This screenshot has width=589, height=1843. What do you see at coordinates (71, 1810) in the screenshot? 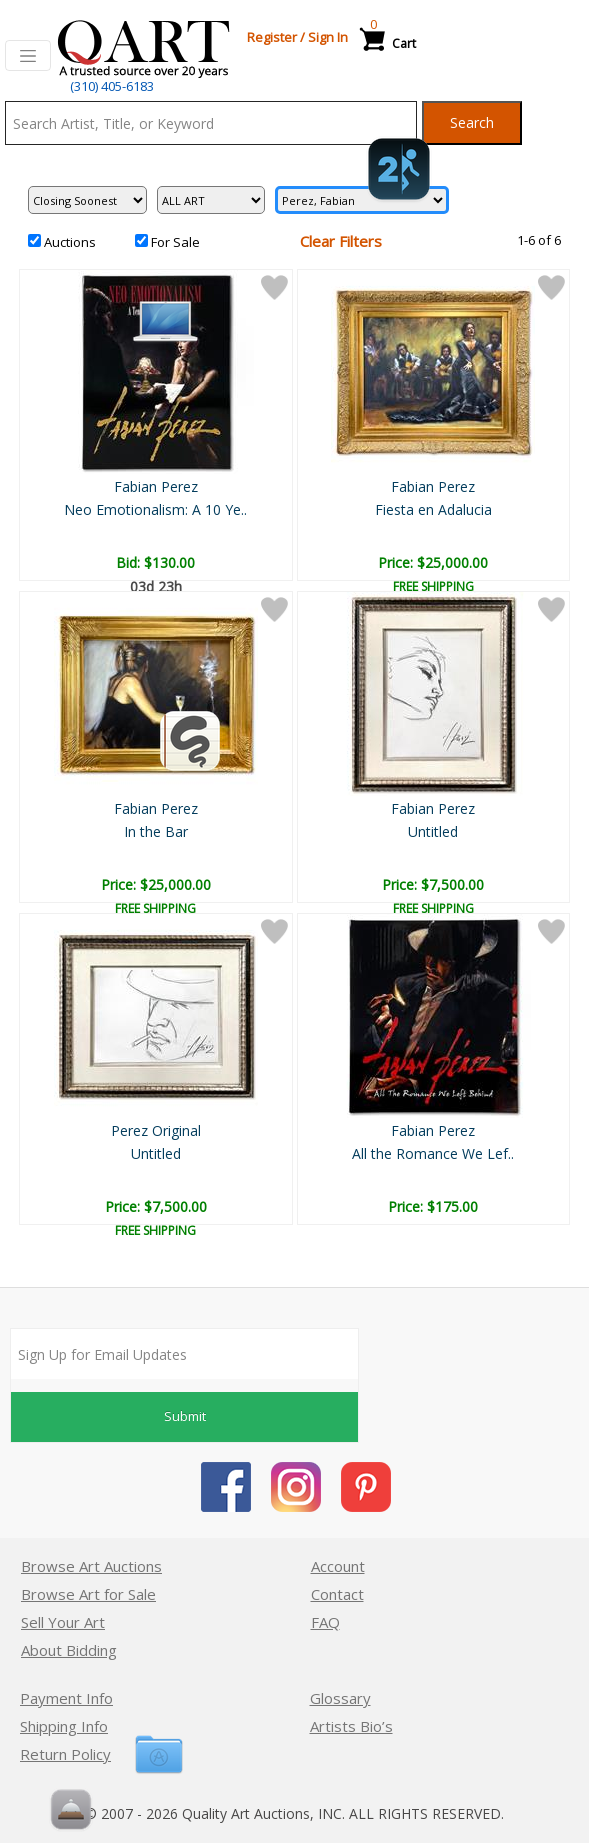
I see `access system services preferences` at bounding box center [71, 1810].